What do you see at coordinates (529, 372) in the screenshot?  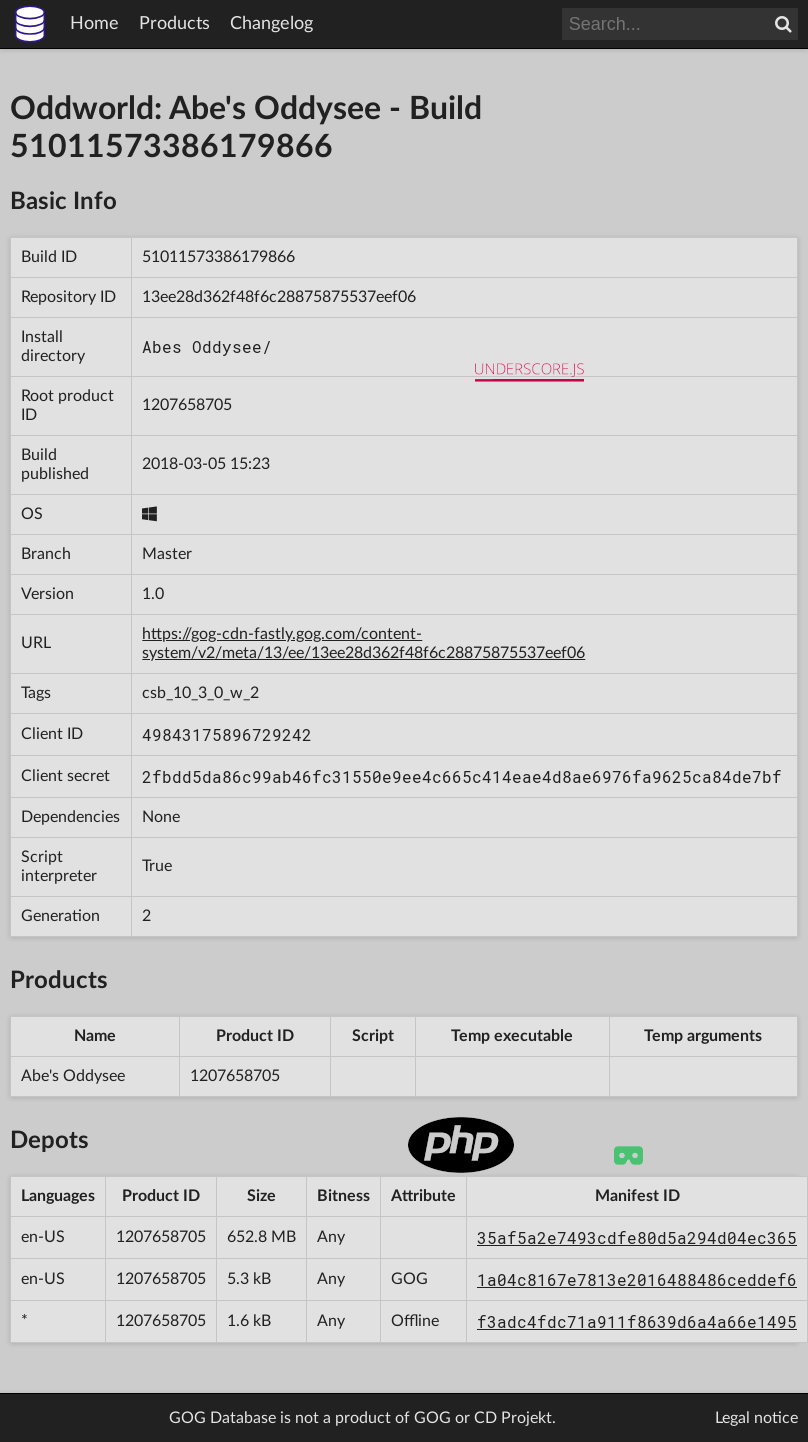 I see `underscore.js library logo` at bounding box center [529, 372].